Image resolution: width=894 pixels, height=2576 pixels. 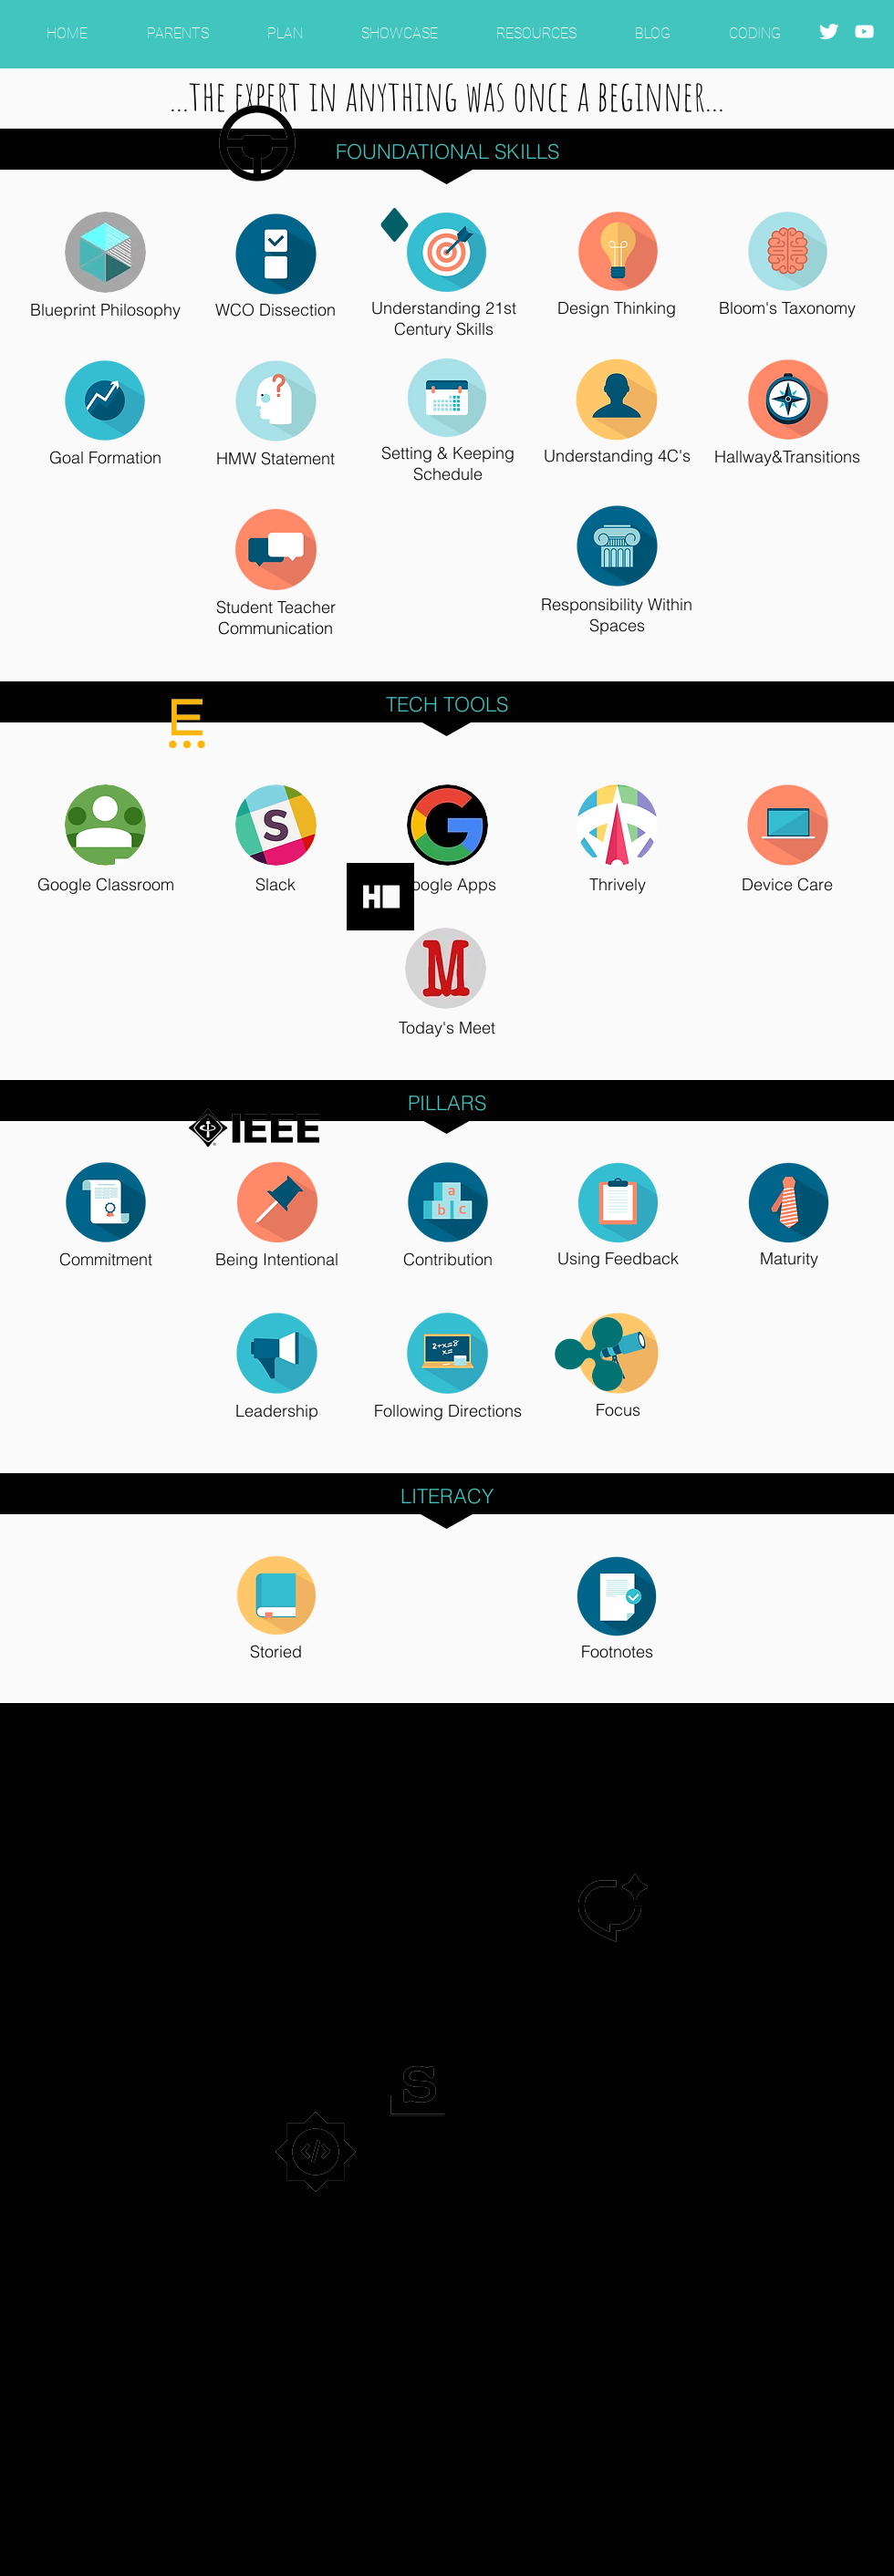 I want to click on Ripple cryptocurrency logo, so click(x=588, y=1354).